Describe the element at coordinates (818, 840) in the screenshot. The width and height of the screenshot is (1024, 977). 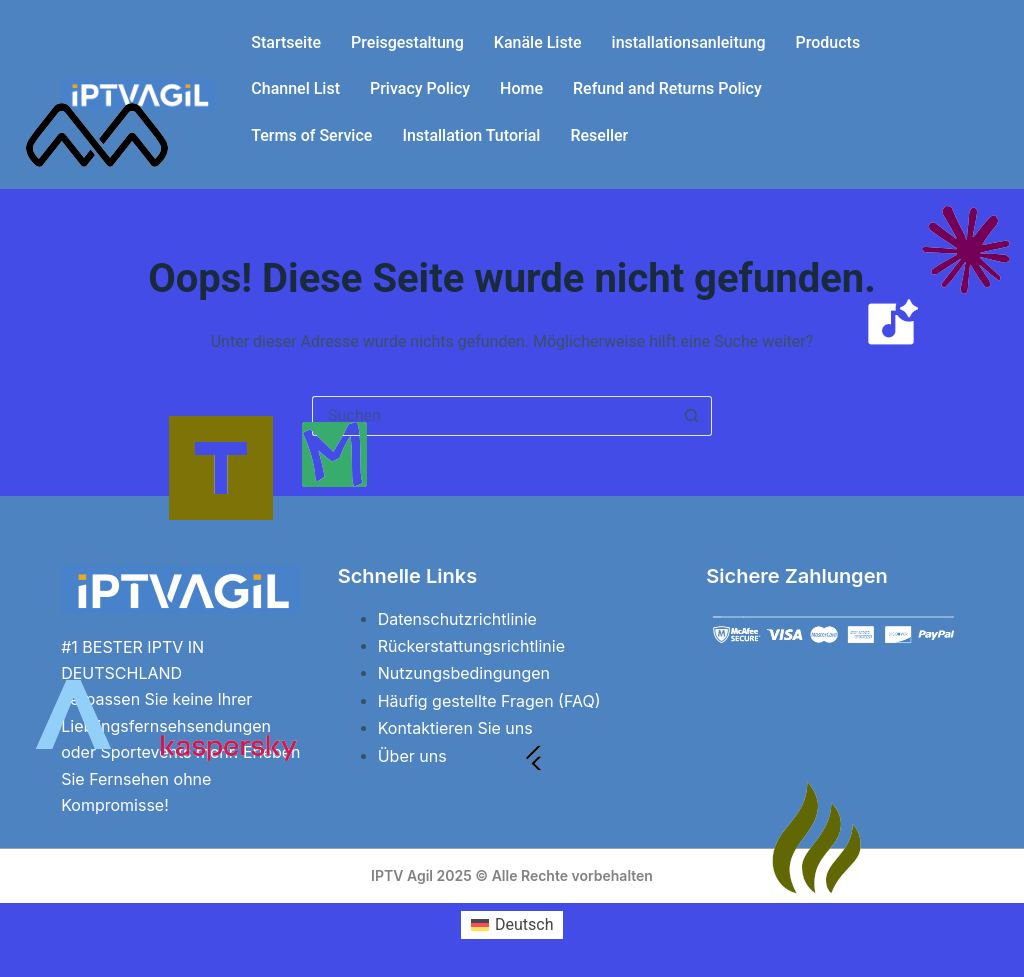
I see `indicates hot or trending content` at that location.